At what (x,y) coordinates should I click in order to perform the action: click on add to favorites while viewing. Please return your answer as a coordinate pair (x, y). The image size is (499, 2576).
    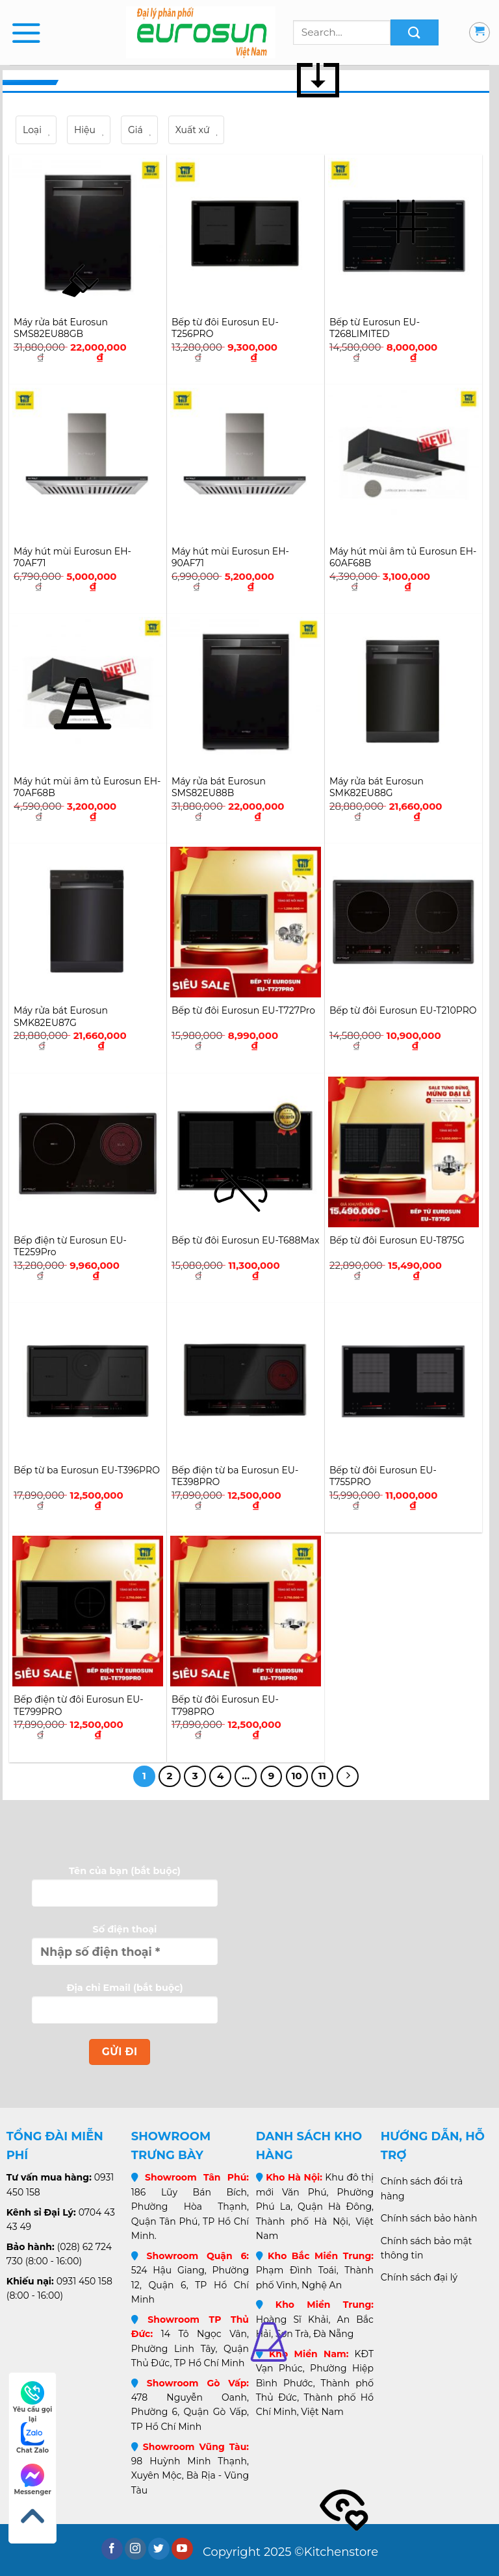
    Looking at the image, I should click on (342, 2505).